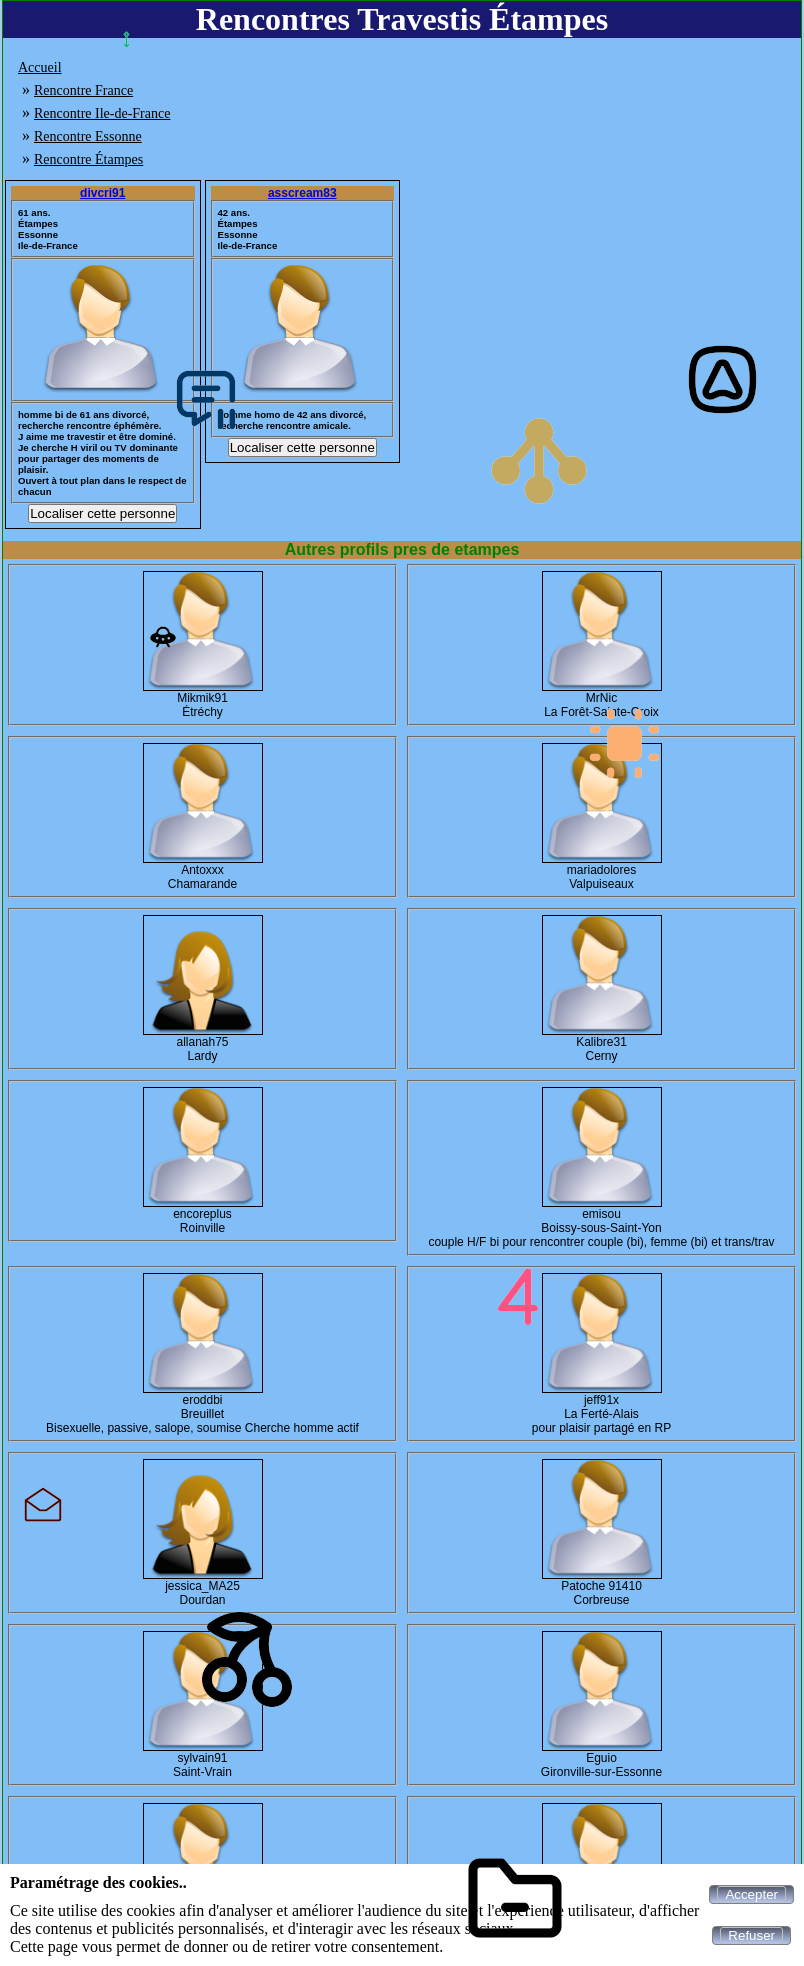  What do you see at coordinates (518, 1295) in the screenshot?
I see `indicates step 4 in a multi-step process` at bounding box center [518, 1295].